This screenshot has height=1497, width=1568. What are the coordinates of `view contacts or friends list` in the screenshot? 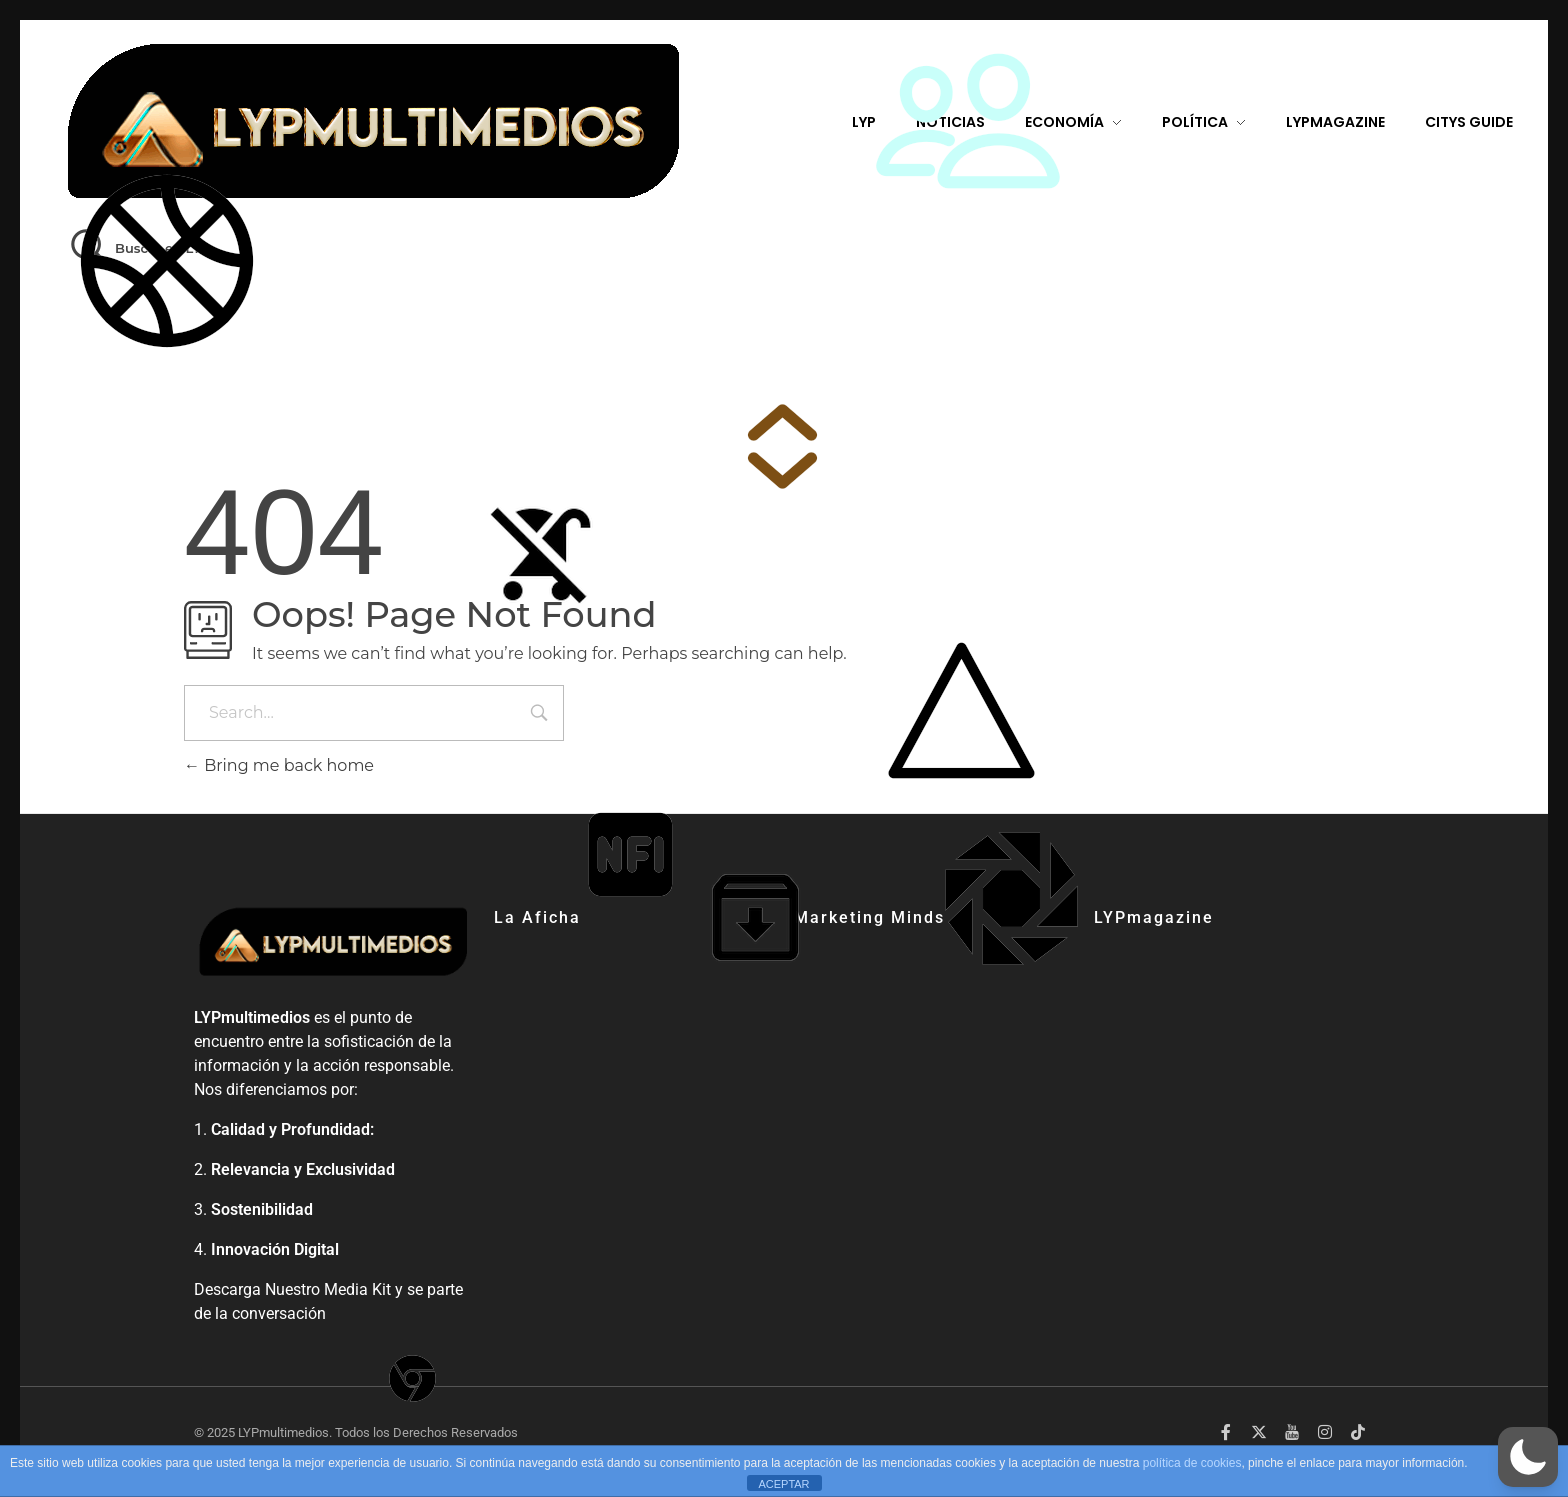 It's located at (968, 121).